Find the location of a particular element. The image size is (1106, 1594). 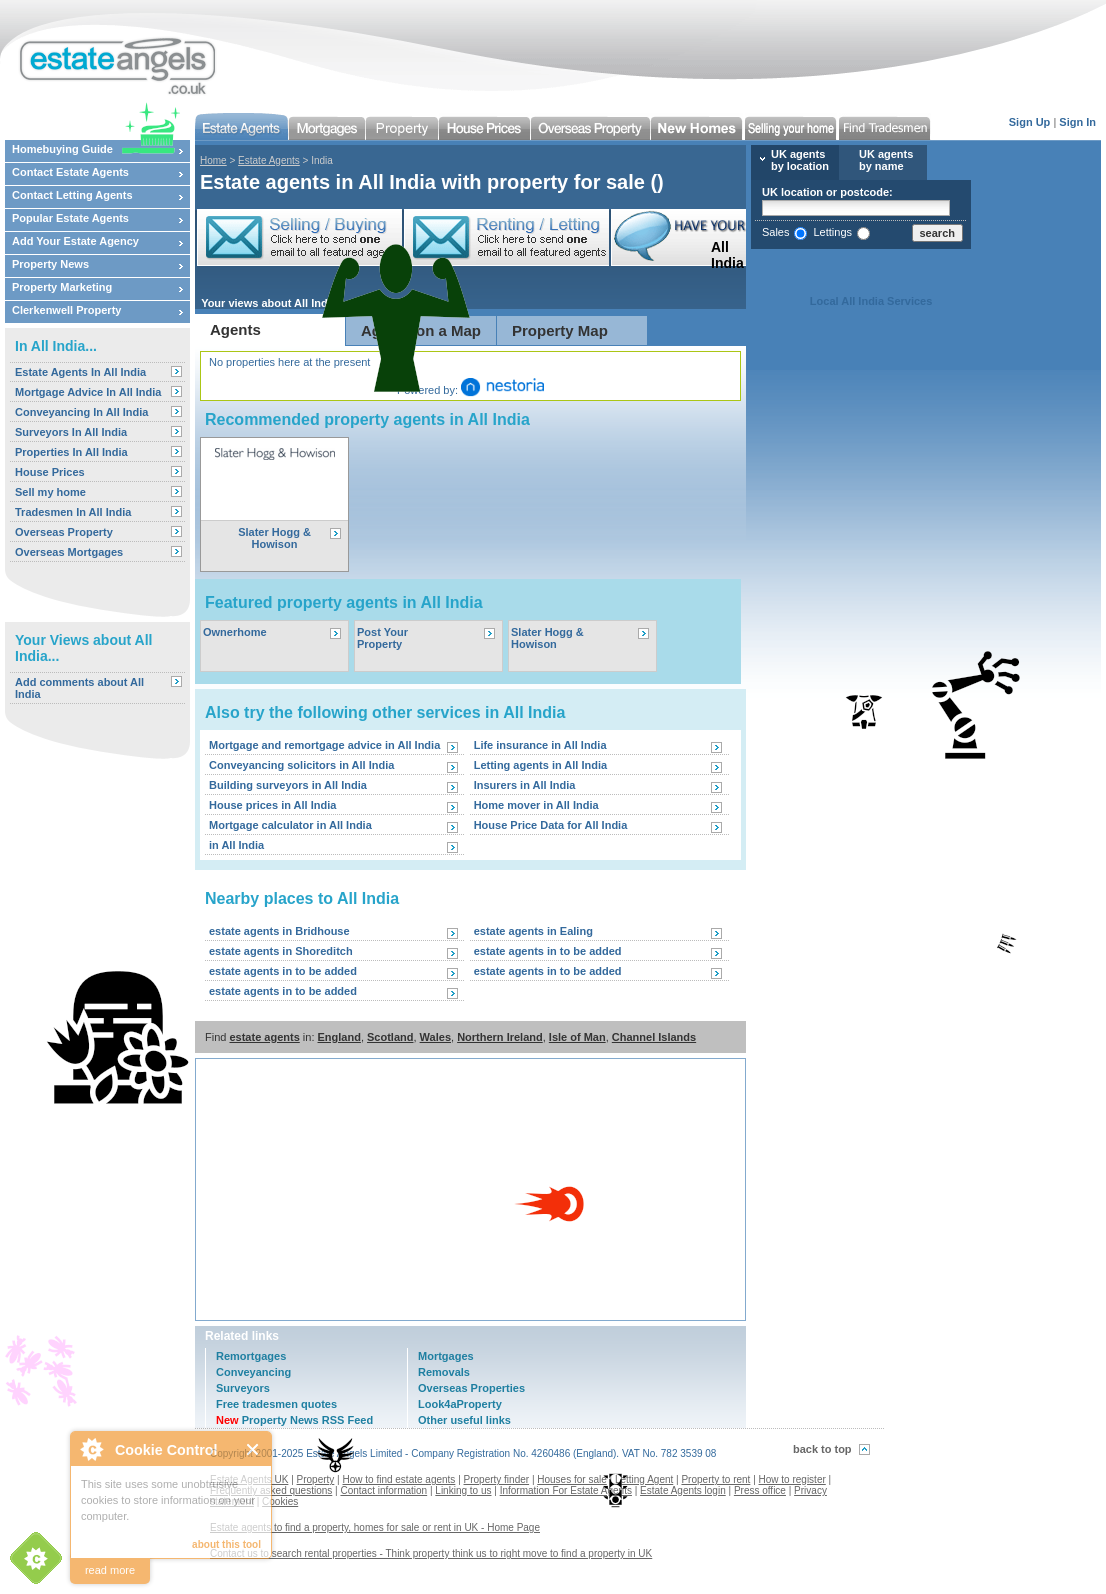

access dental care or oral hygiene settings is located at coordinates (150, 130).